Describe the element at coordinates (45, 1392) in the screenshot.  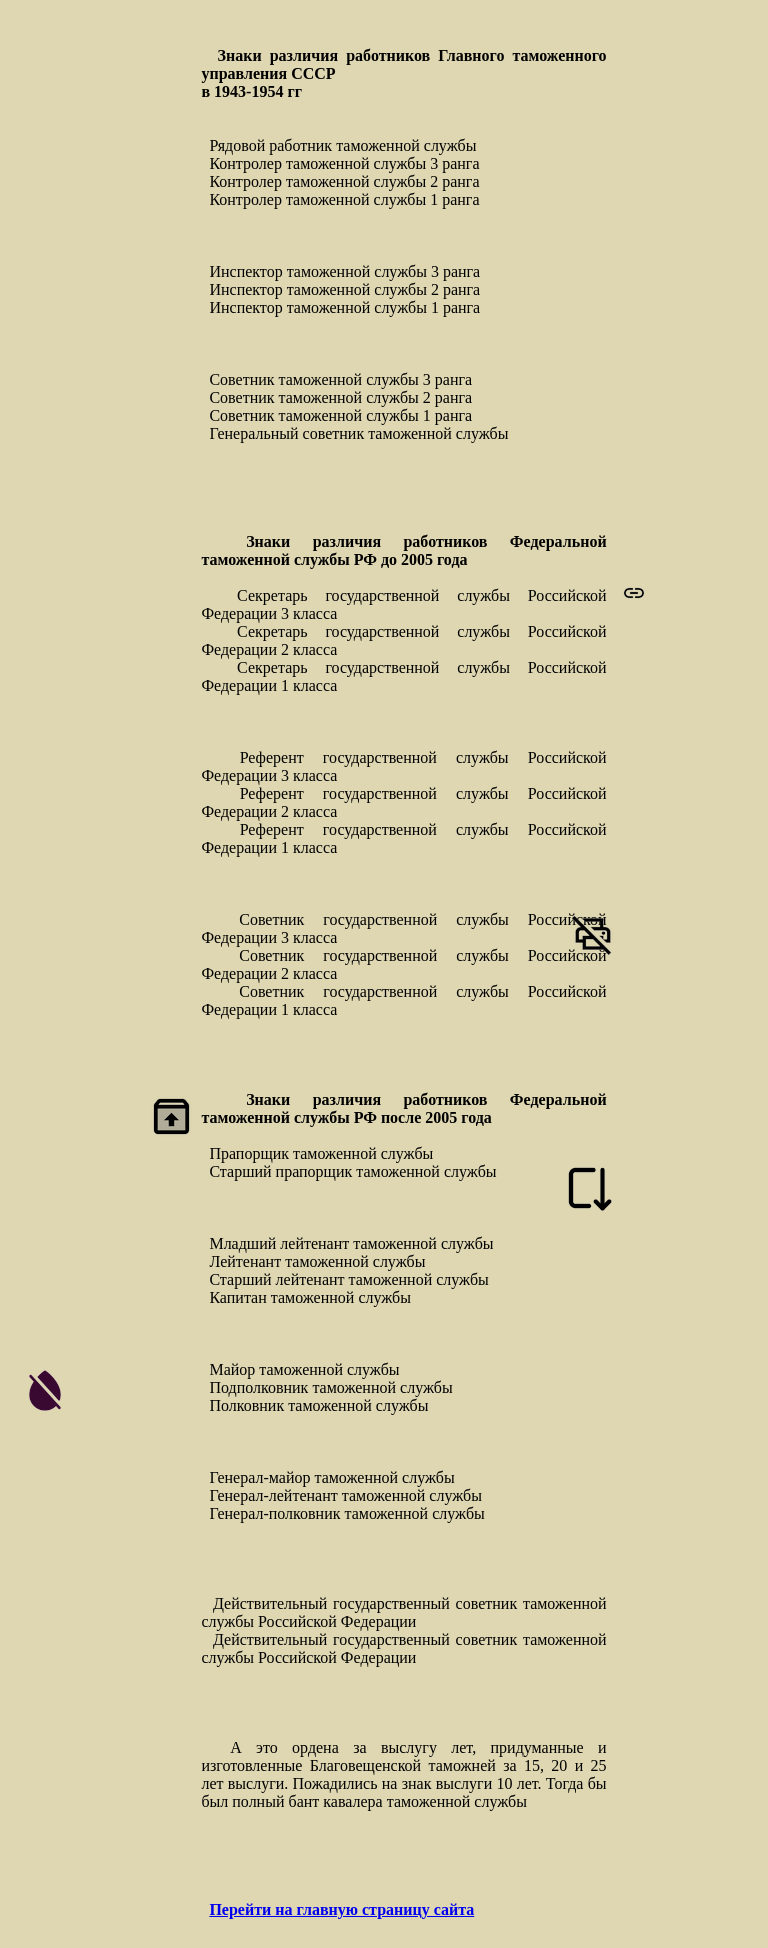
I see `disable water or liquid features` at that location.